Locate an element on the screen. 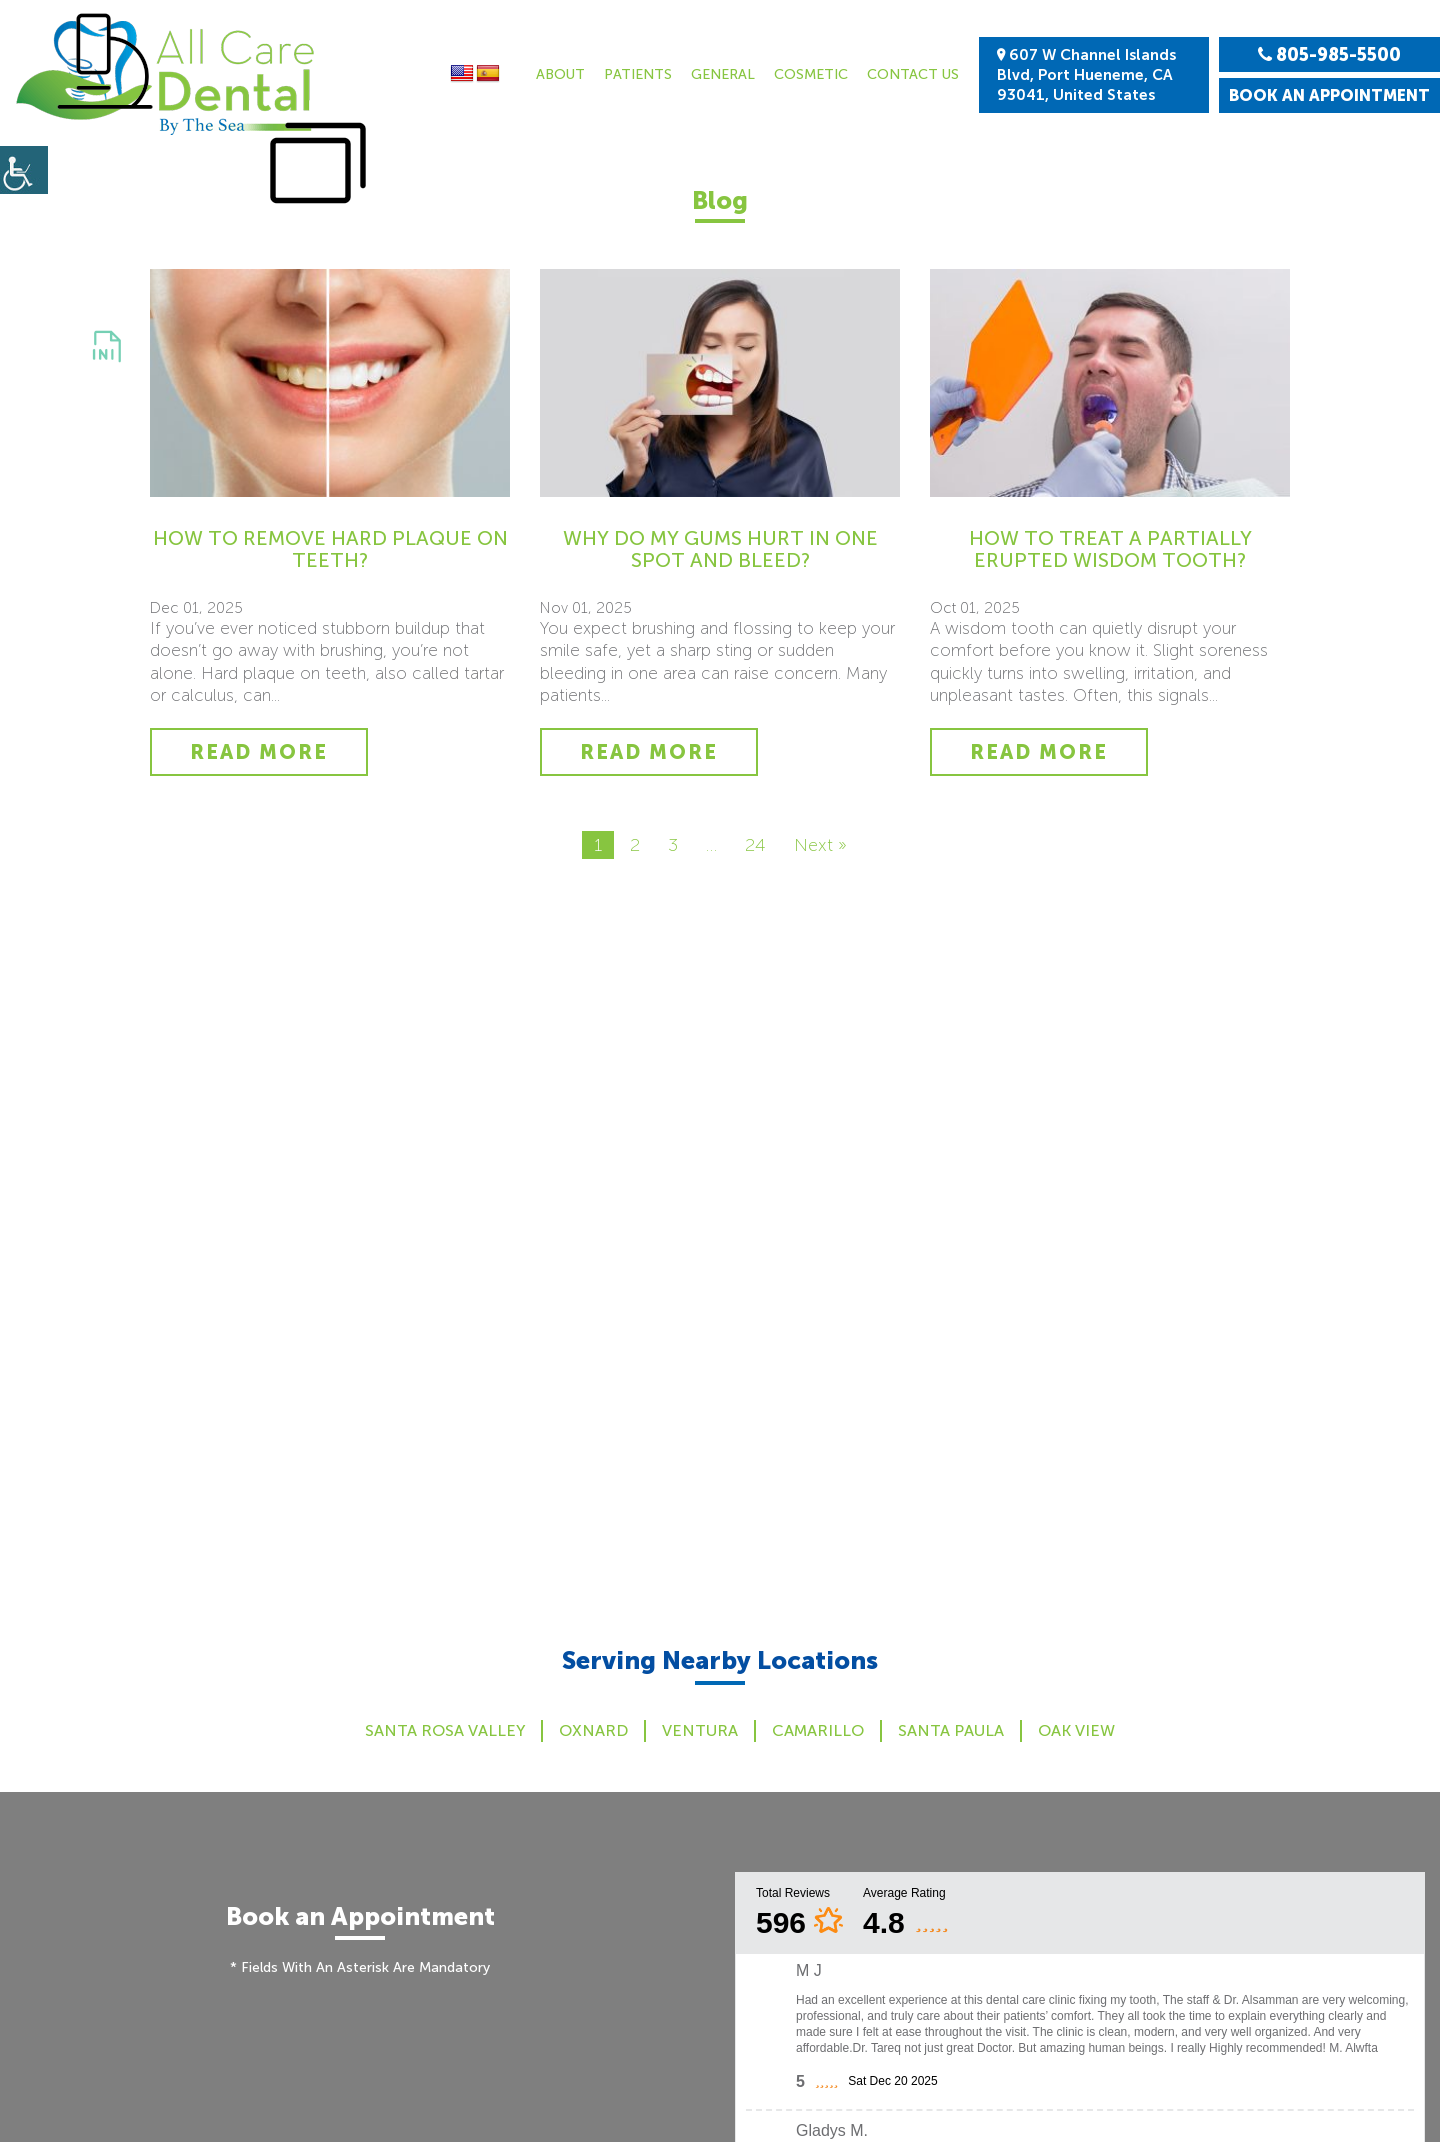 The height and width of the screenshot is (2142, 1440). open or view an INI configuration file is located at coordinates (107, 346).